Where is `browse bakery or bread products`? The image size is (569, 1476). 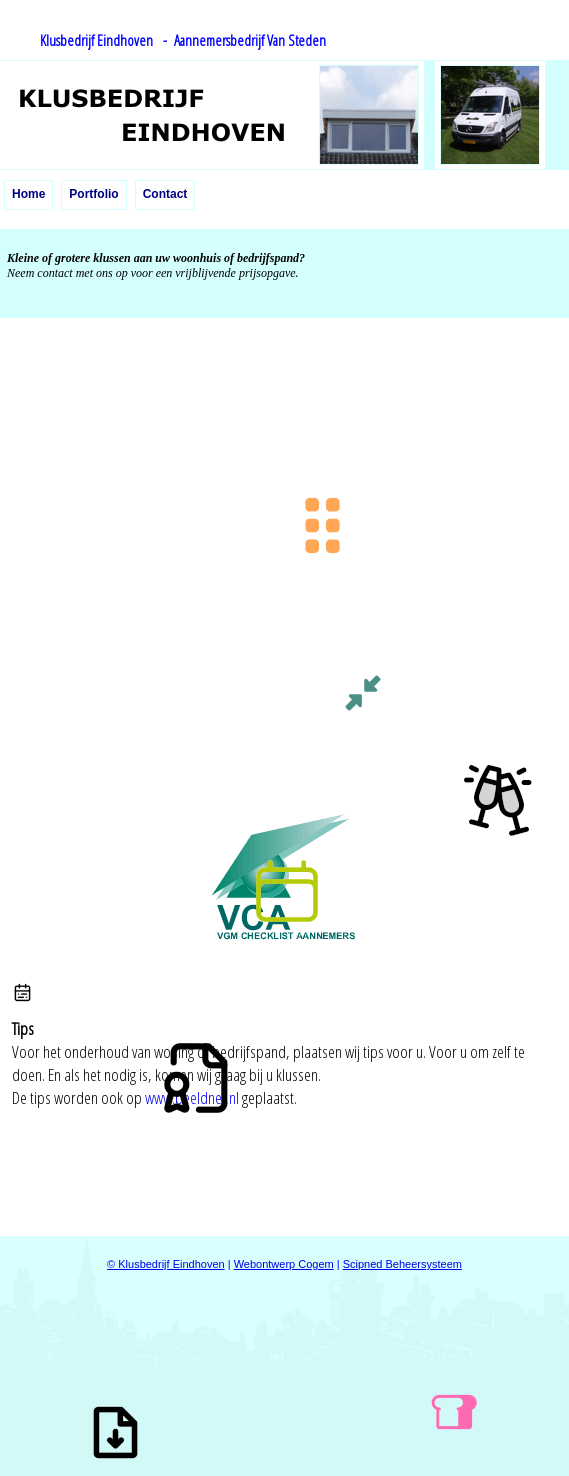
browse bakery or bread products is located at coordinates (455, 1412).